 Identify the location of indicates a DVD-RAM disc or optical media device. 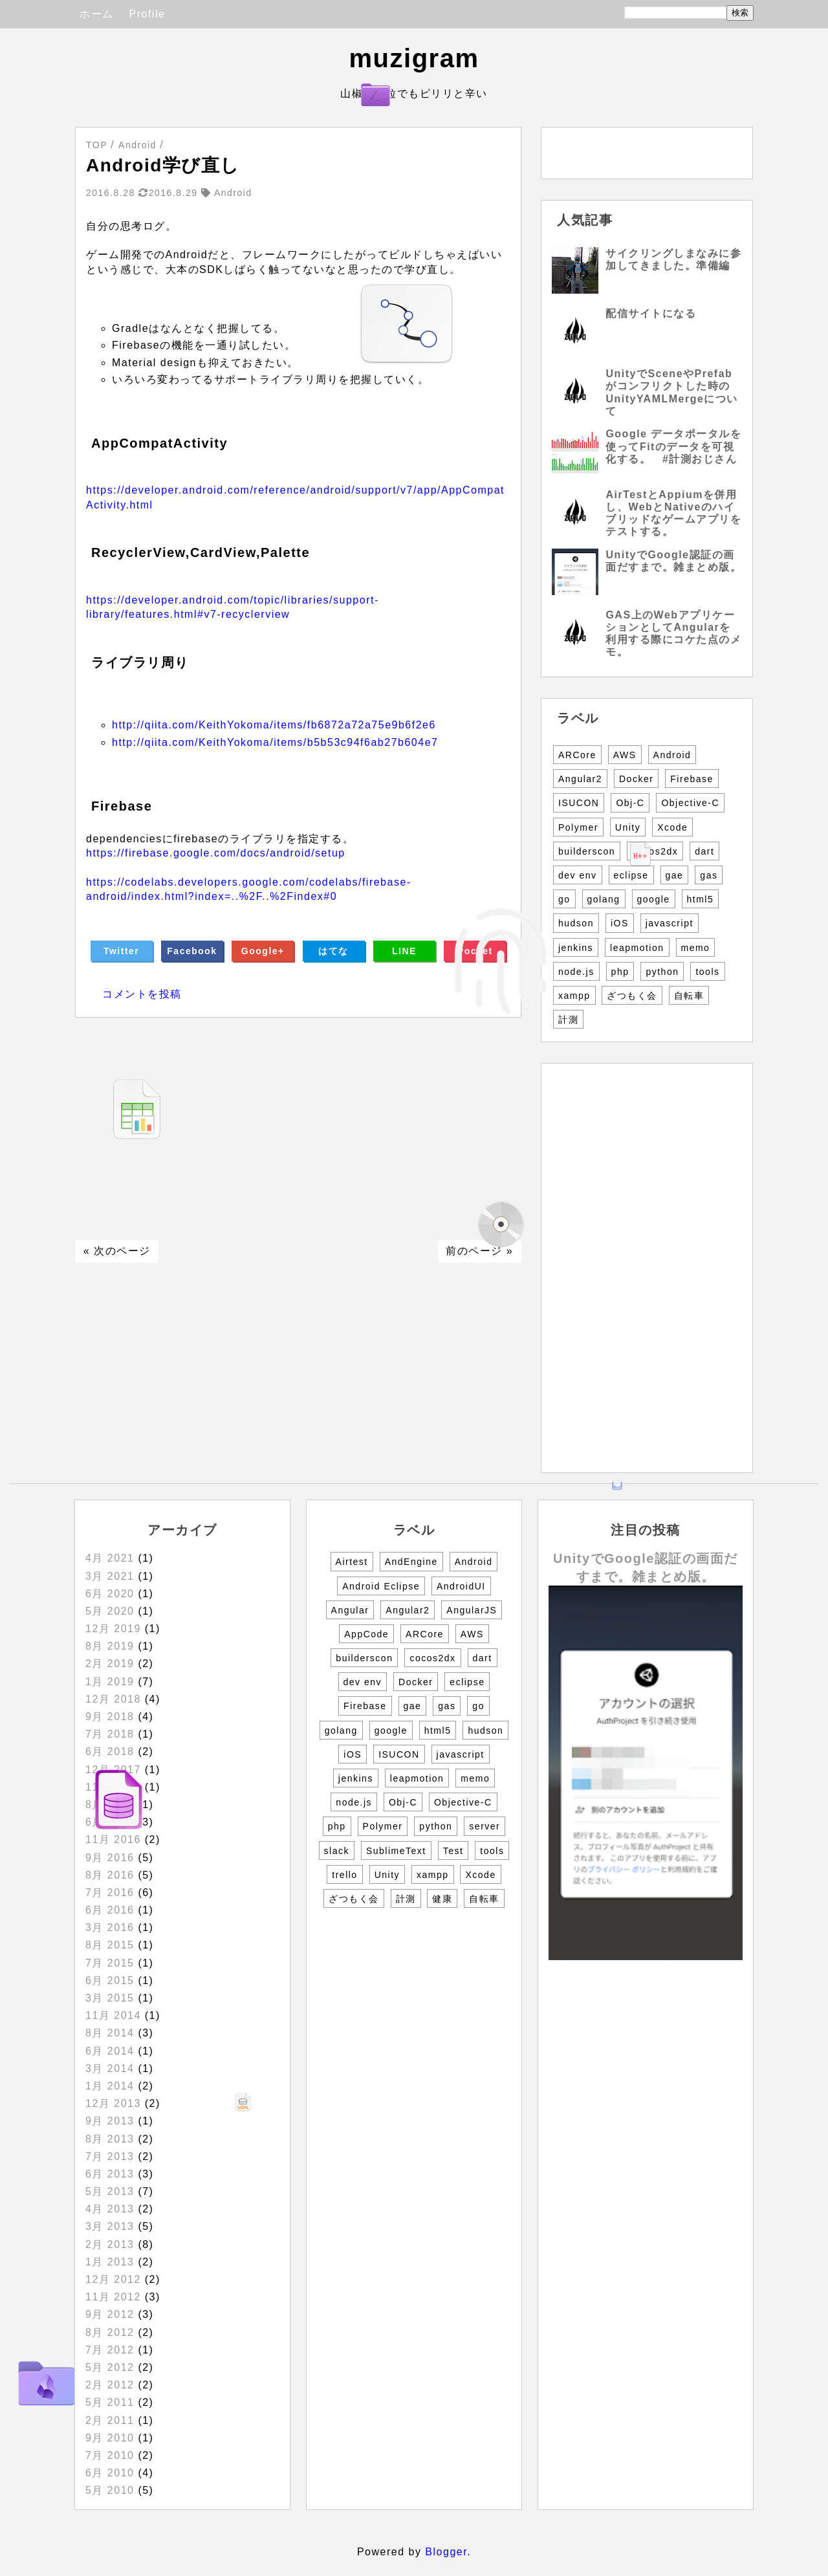
(501, 1224).